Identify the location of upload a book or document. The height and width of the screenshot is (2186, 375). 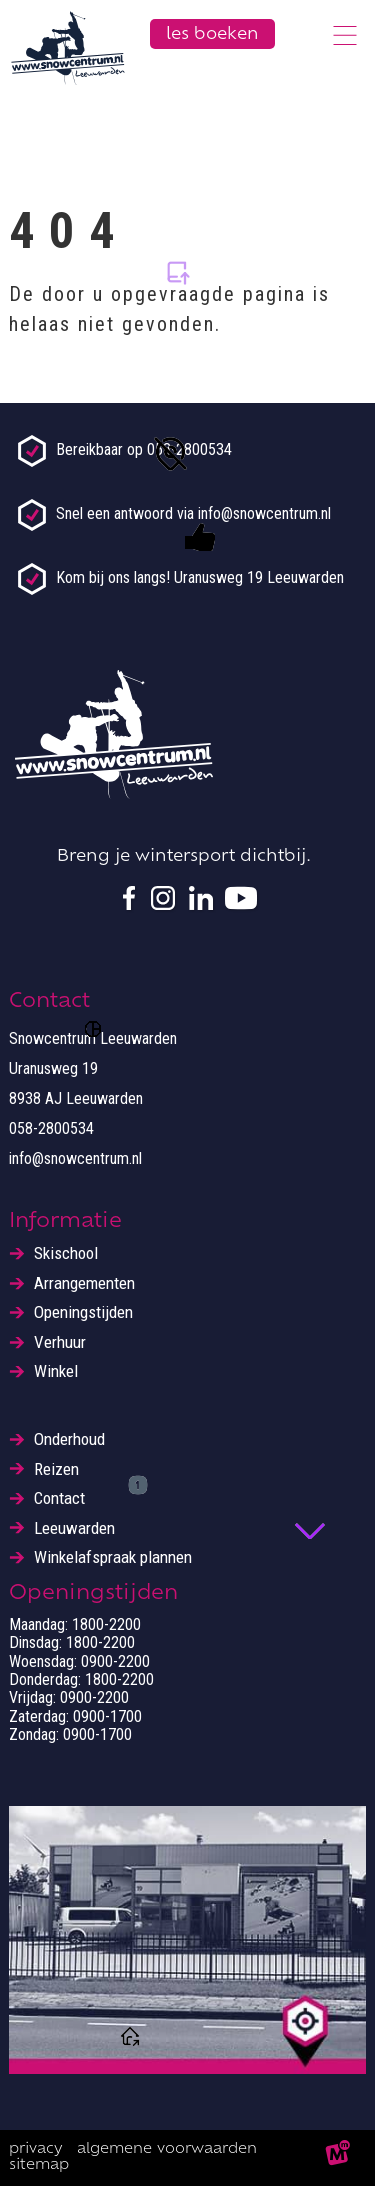
(178, 272).